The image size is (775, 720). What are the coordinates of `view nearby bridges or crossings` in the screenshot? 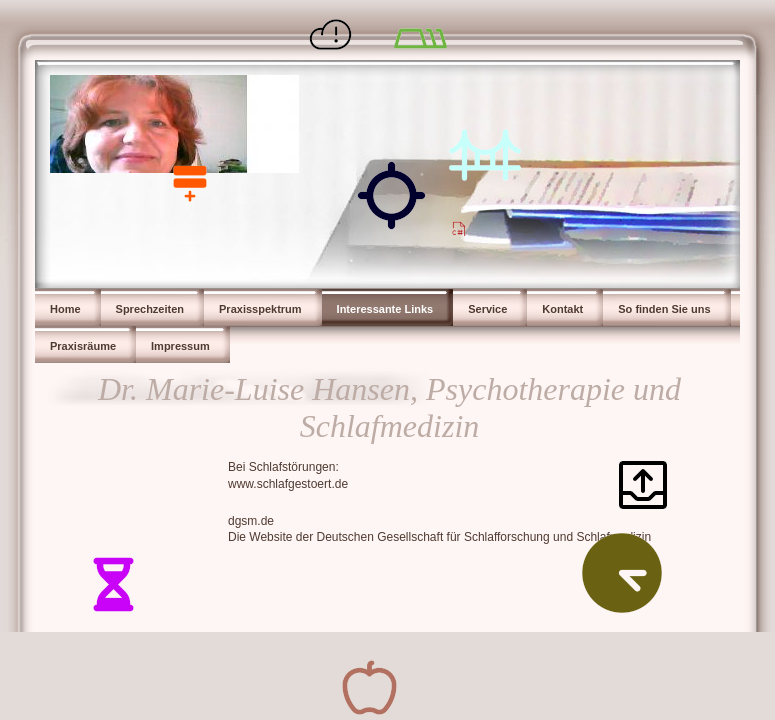 It's located at (485, 155).